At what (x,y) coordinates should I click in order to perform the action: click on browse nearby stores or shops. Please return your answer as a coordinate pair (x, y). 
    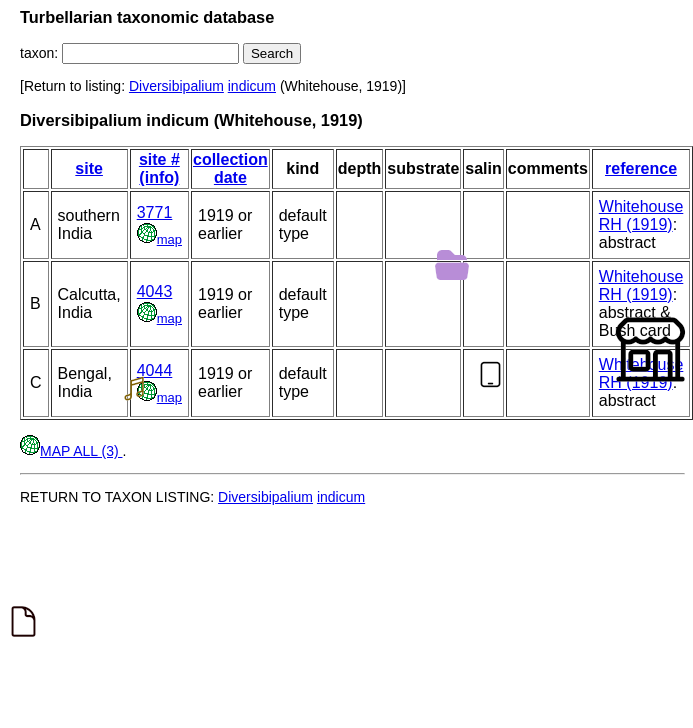
    Looking at the image, I should click on (650, 349).